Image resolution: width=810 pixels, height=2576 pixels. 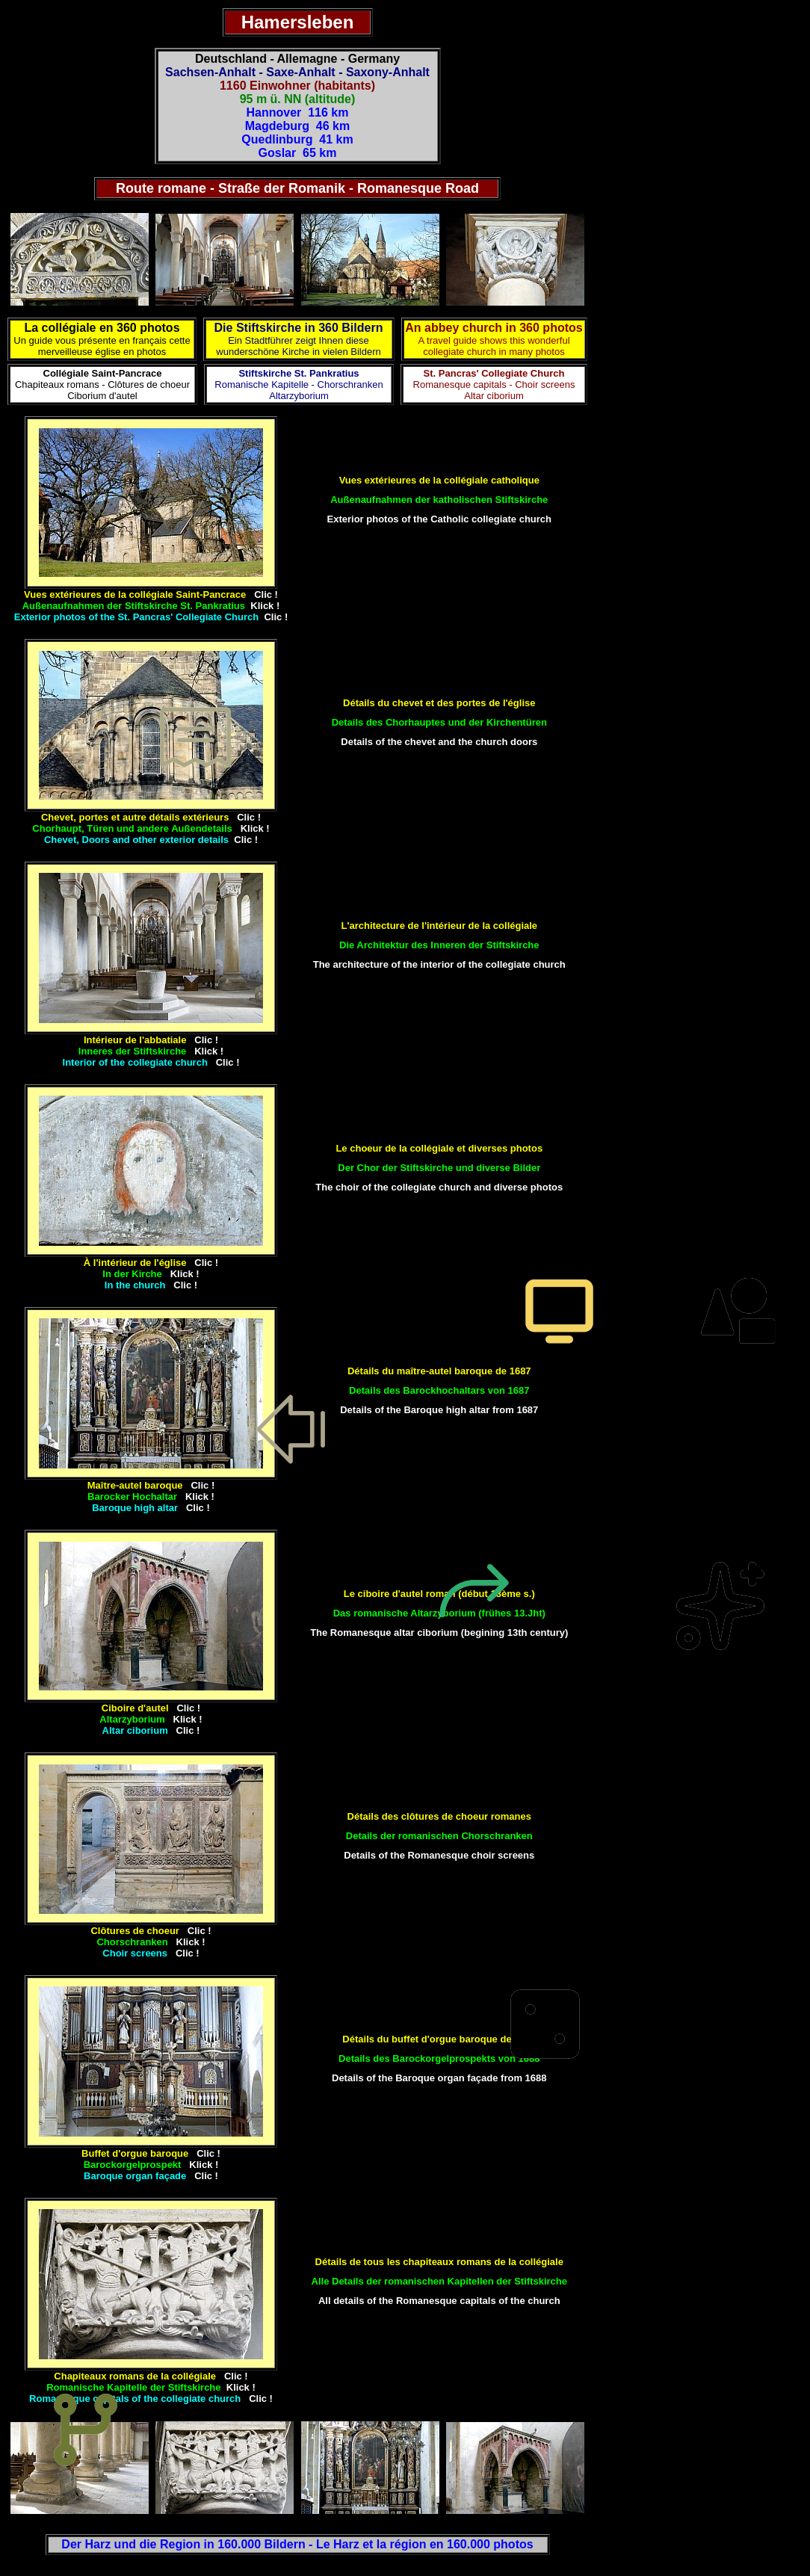 I want to click on go back to the previous screen, so click(x=293, y=1429).